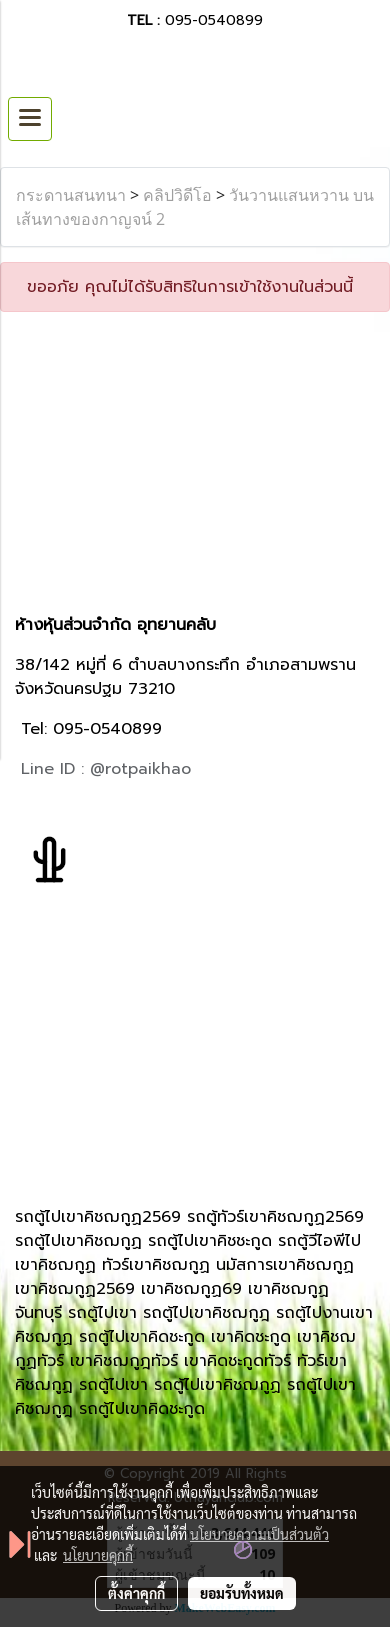 The width and height of the screenshot is (390, 1627). Describe the element at coordinates (20, 1544) in the screenshot. I see `skip to next track or item` at that location.